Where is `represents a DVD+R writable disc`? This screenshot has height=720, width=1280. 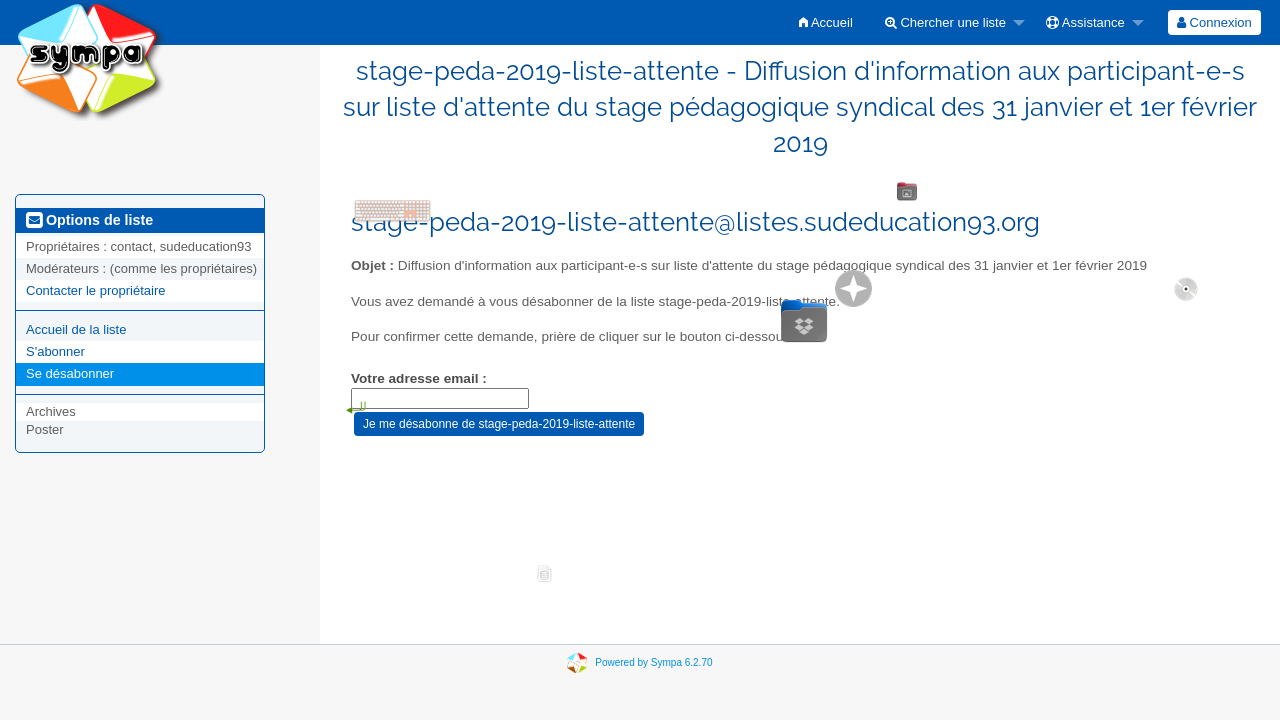
represents a DVD+R writable disc is located at coordinates (1186, 289).